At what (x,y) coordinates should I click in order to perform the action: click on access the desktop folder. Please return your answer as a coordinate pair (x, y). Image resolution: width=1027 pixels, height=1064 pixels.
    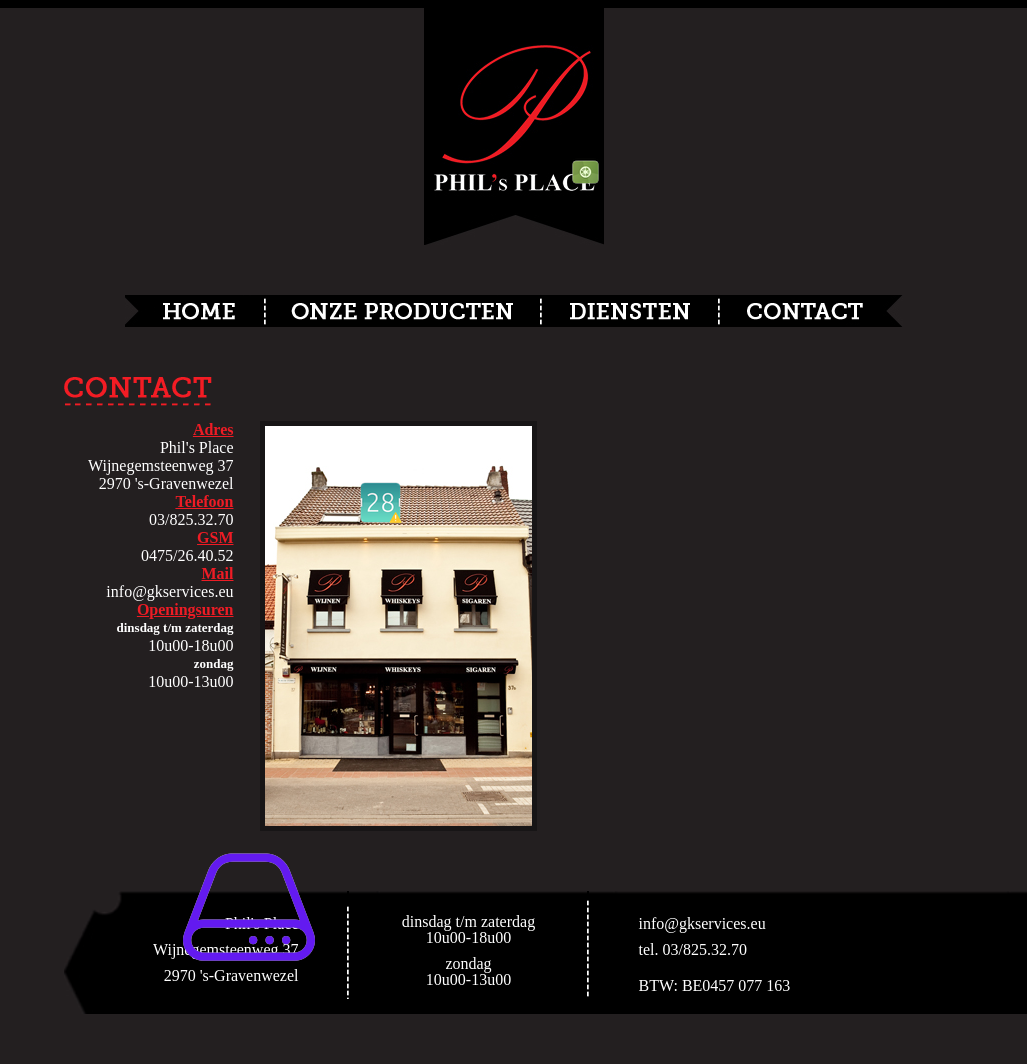
    Looking at the image, I should click on (585, 171).